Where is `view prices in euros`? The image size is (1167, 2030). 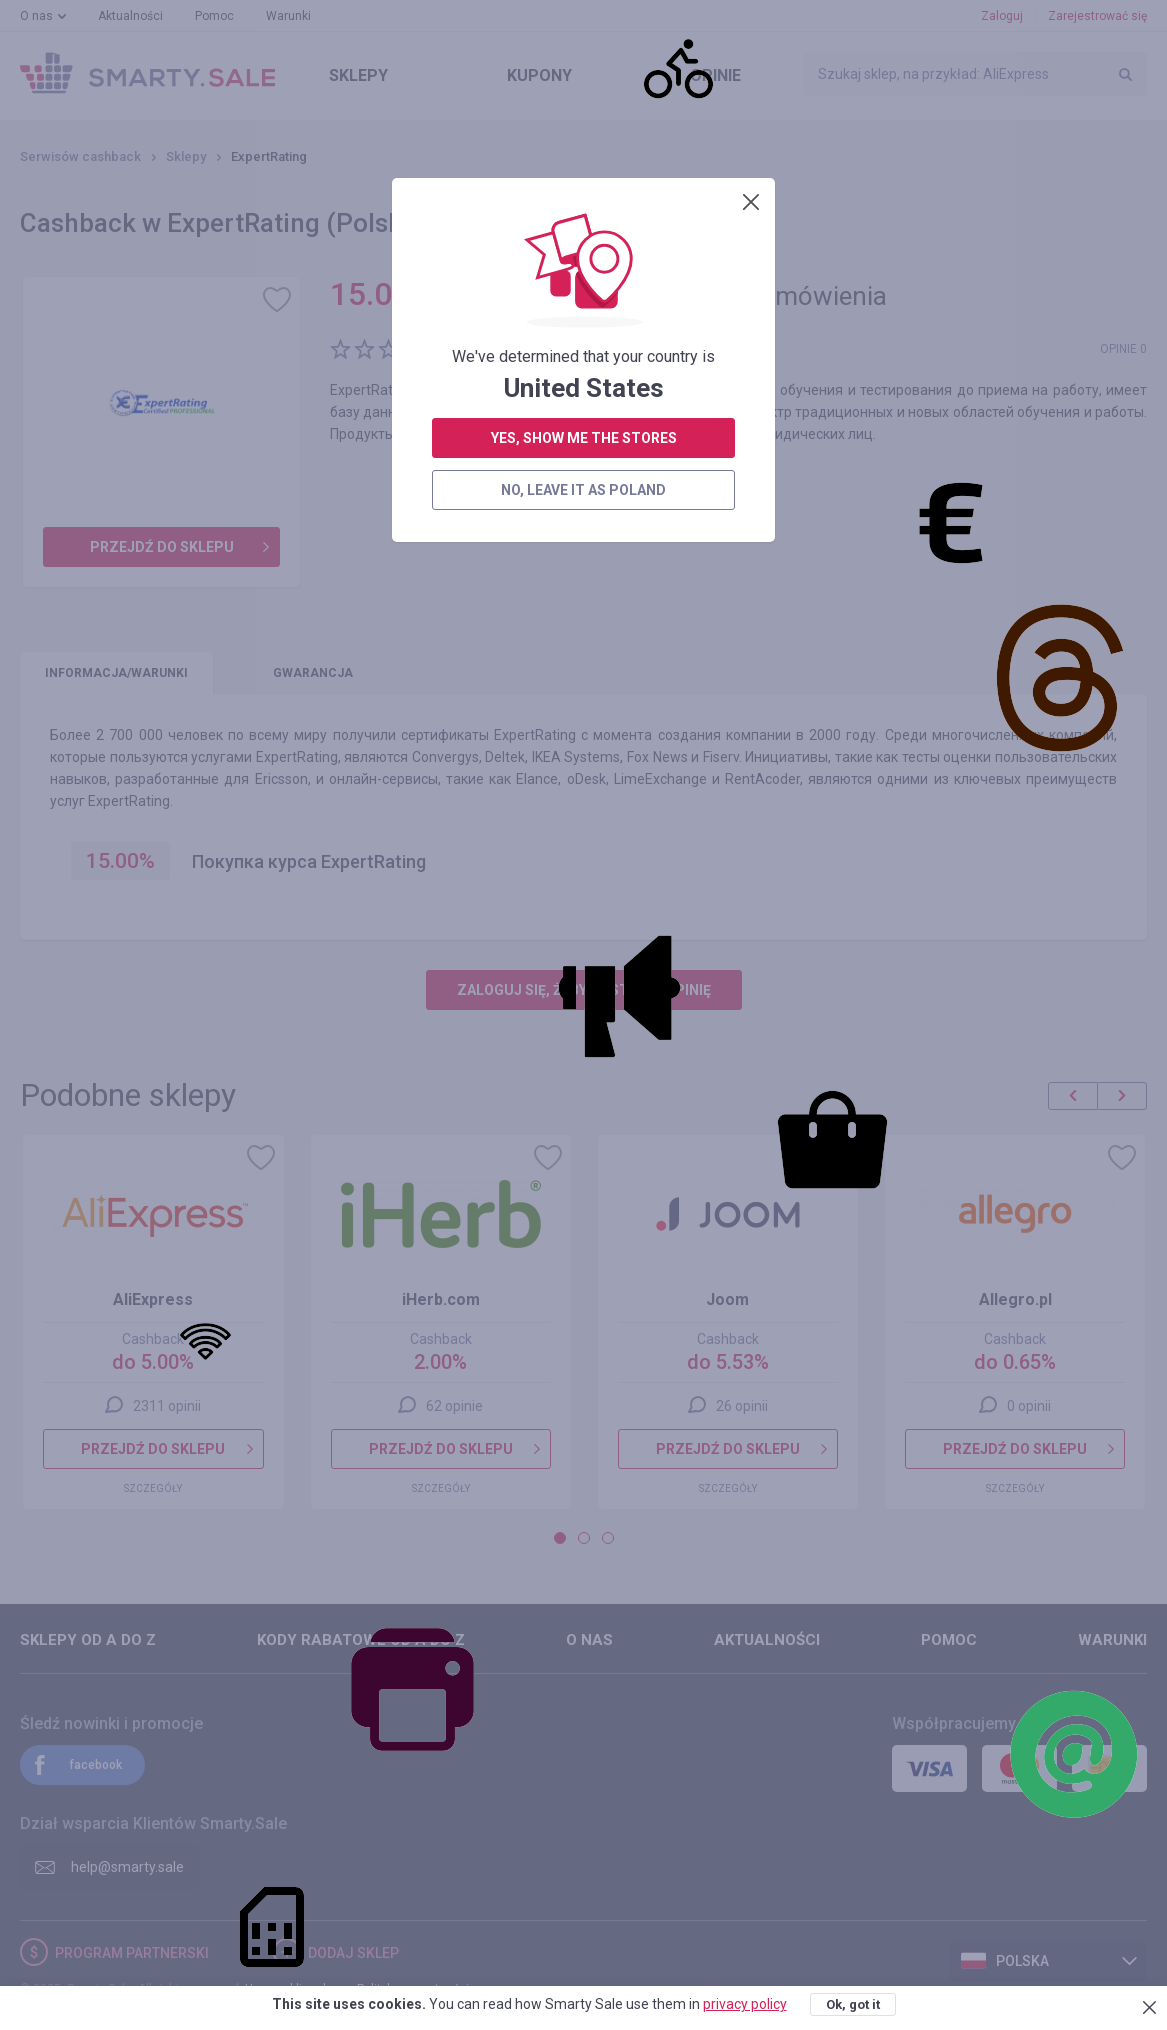 view prices in euros is located at coordinates (951, 523).